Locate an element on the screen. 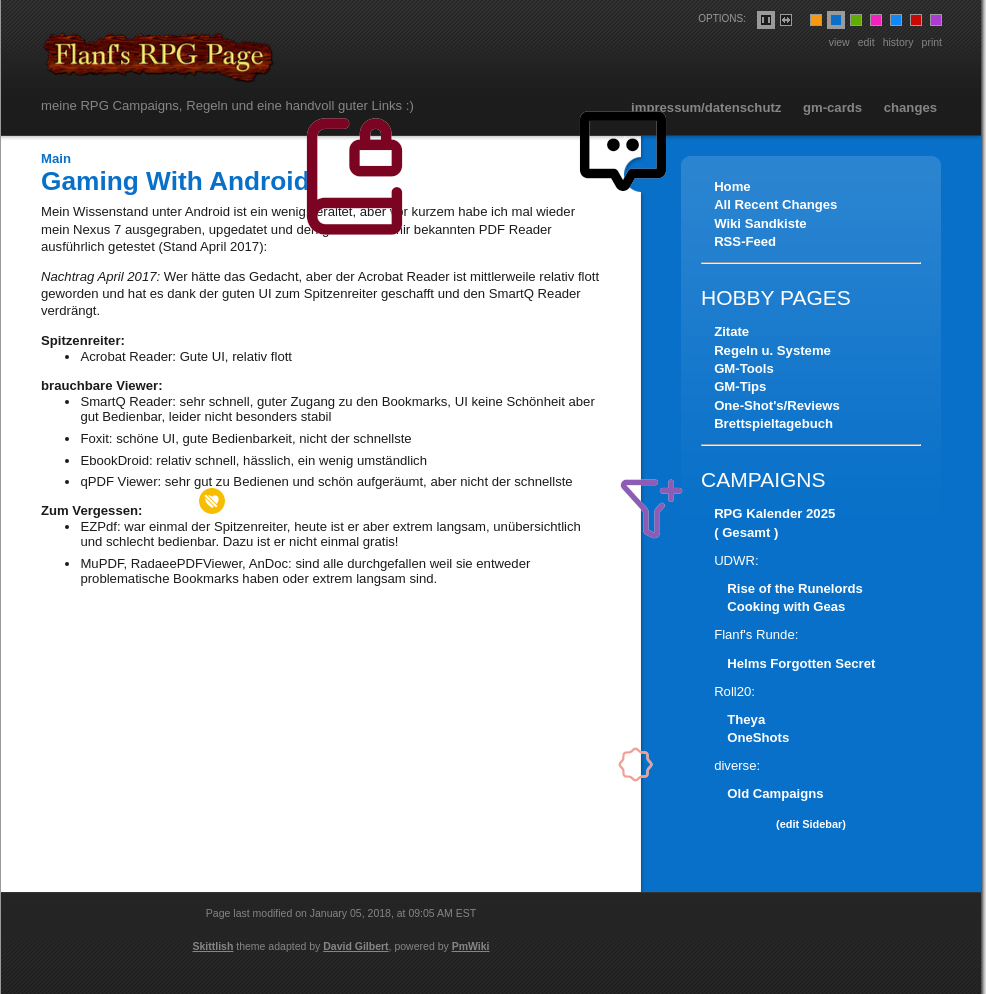 The image size is (986, 994). access a protected or locked document is located at coordinates (354, 176).